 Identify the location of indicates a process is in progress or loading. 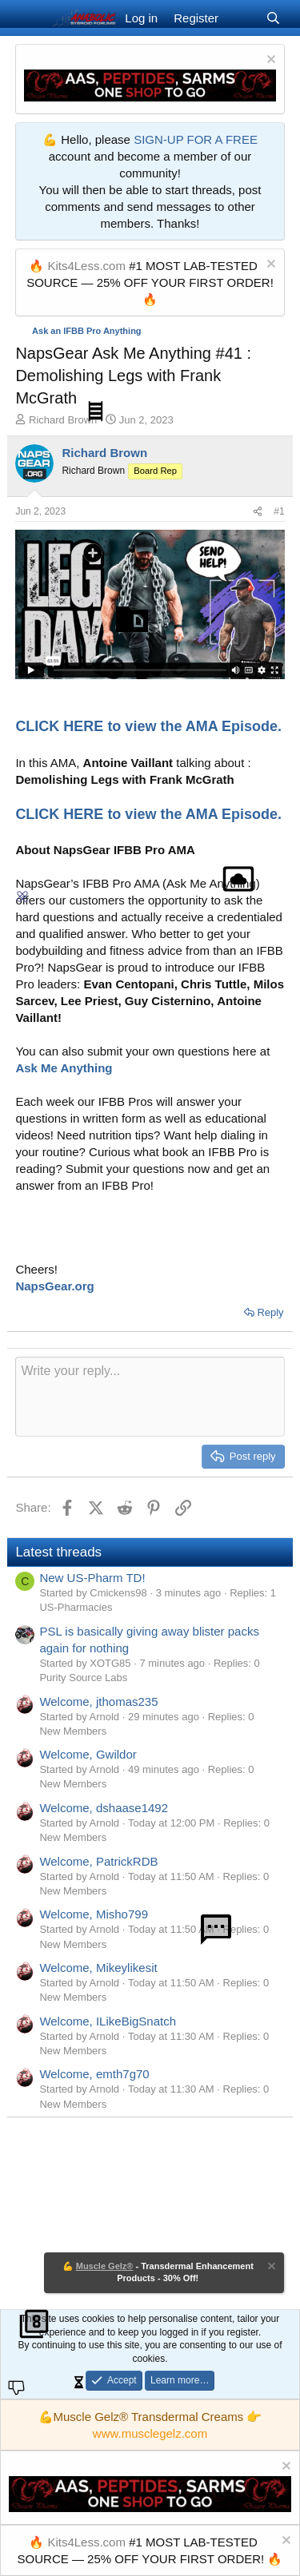
(78, 2382).